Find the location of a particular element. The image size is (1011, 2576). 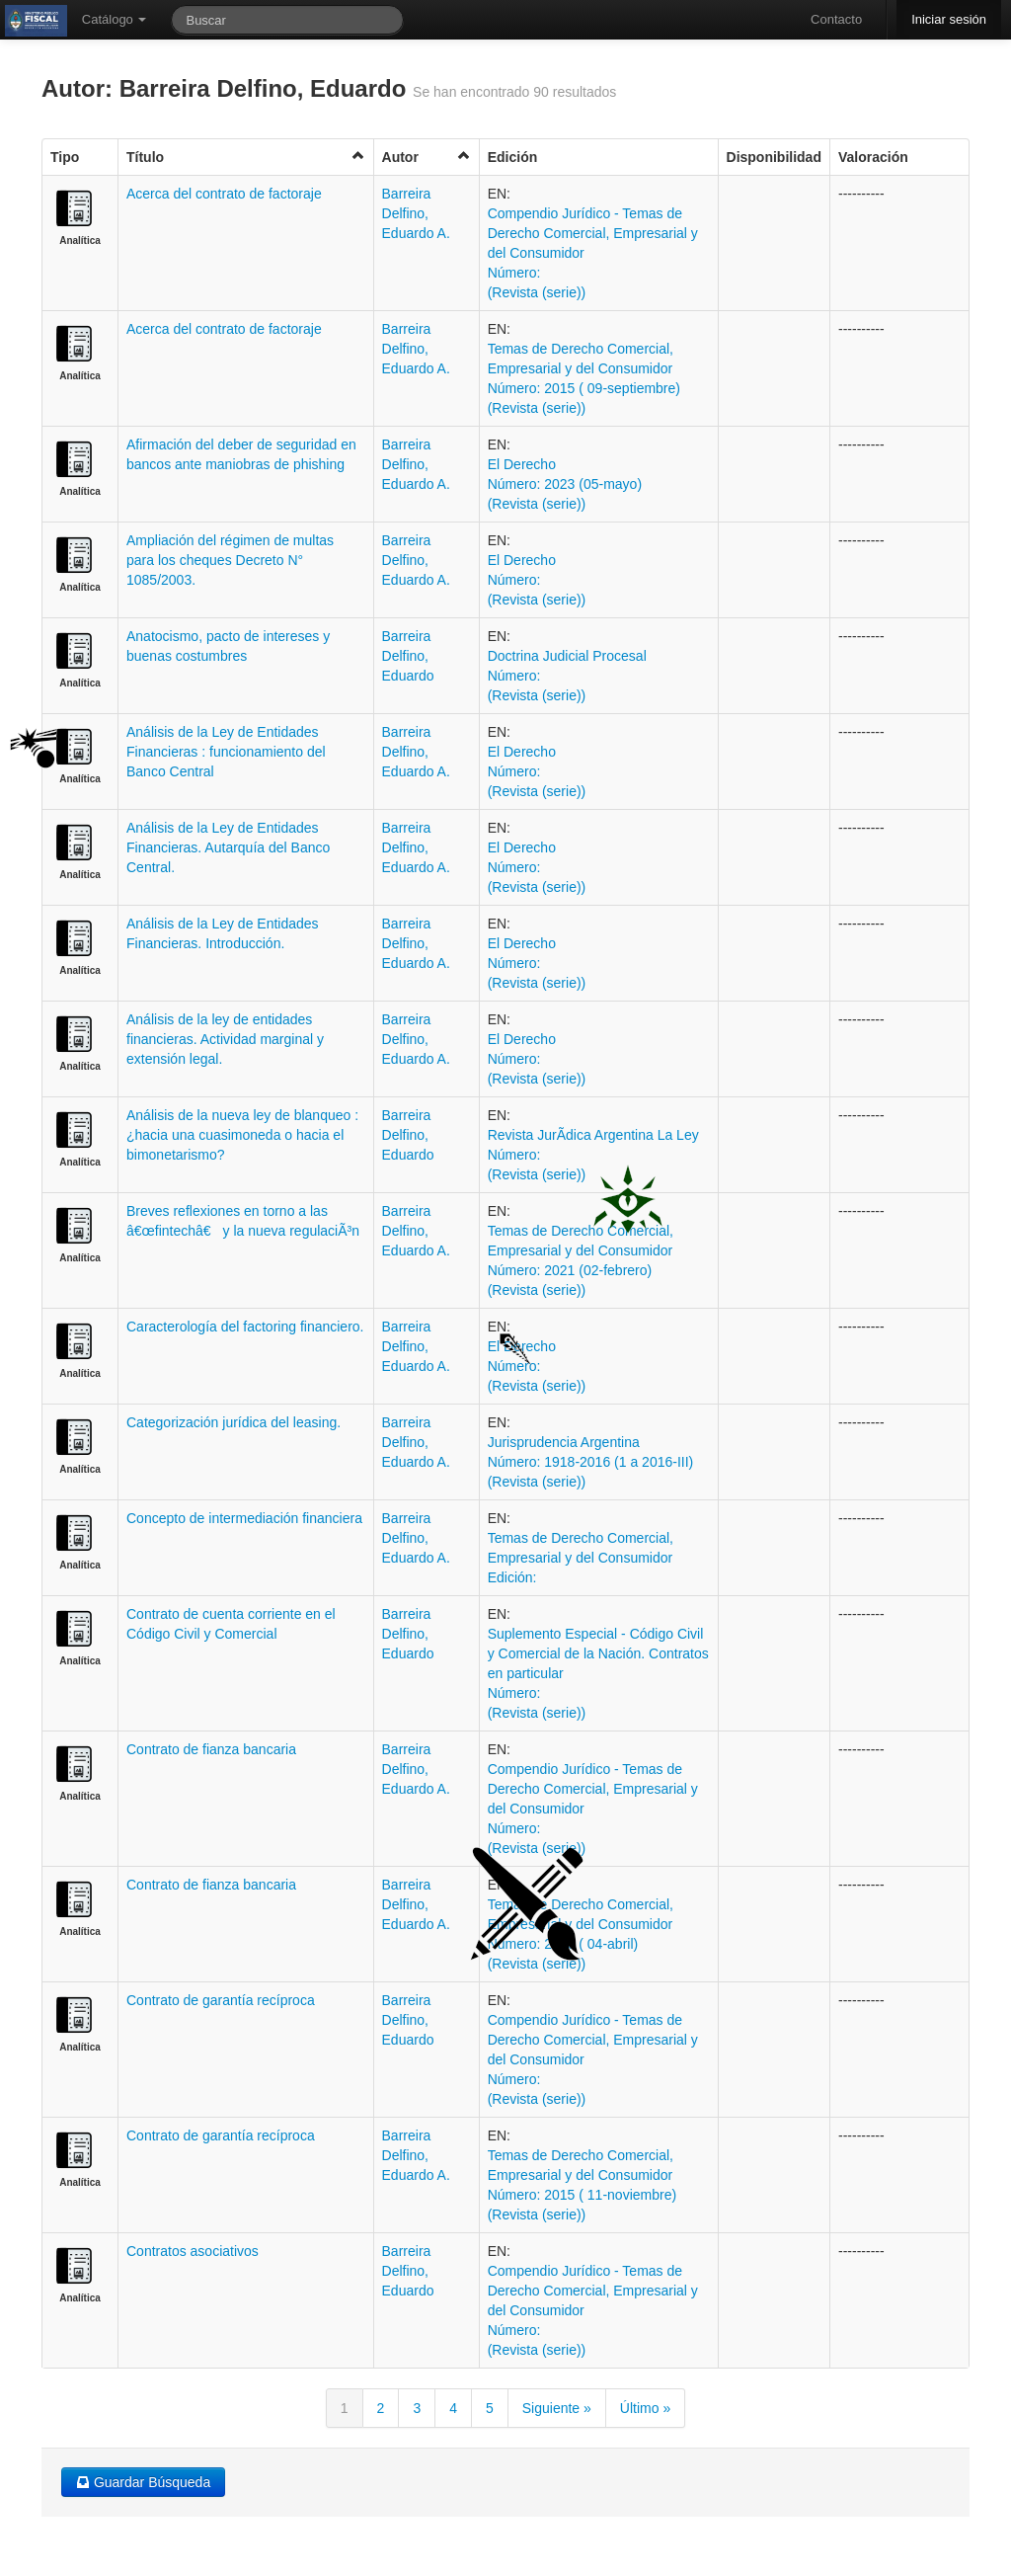

access drawing and editing tools is located at coordinates (526, 1903).